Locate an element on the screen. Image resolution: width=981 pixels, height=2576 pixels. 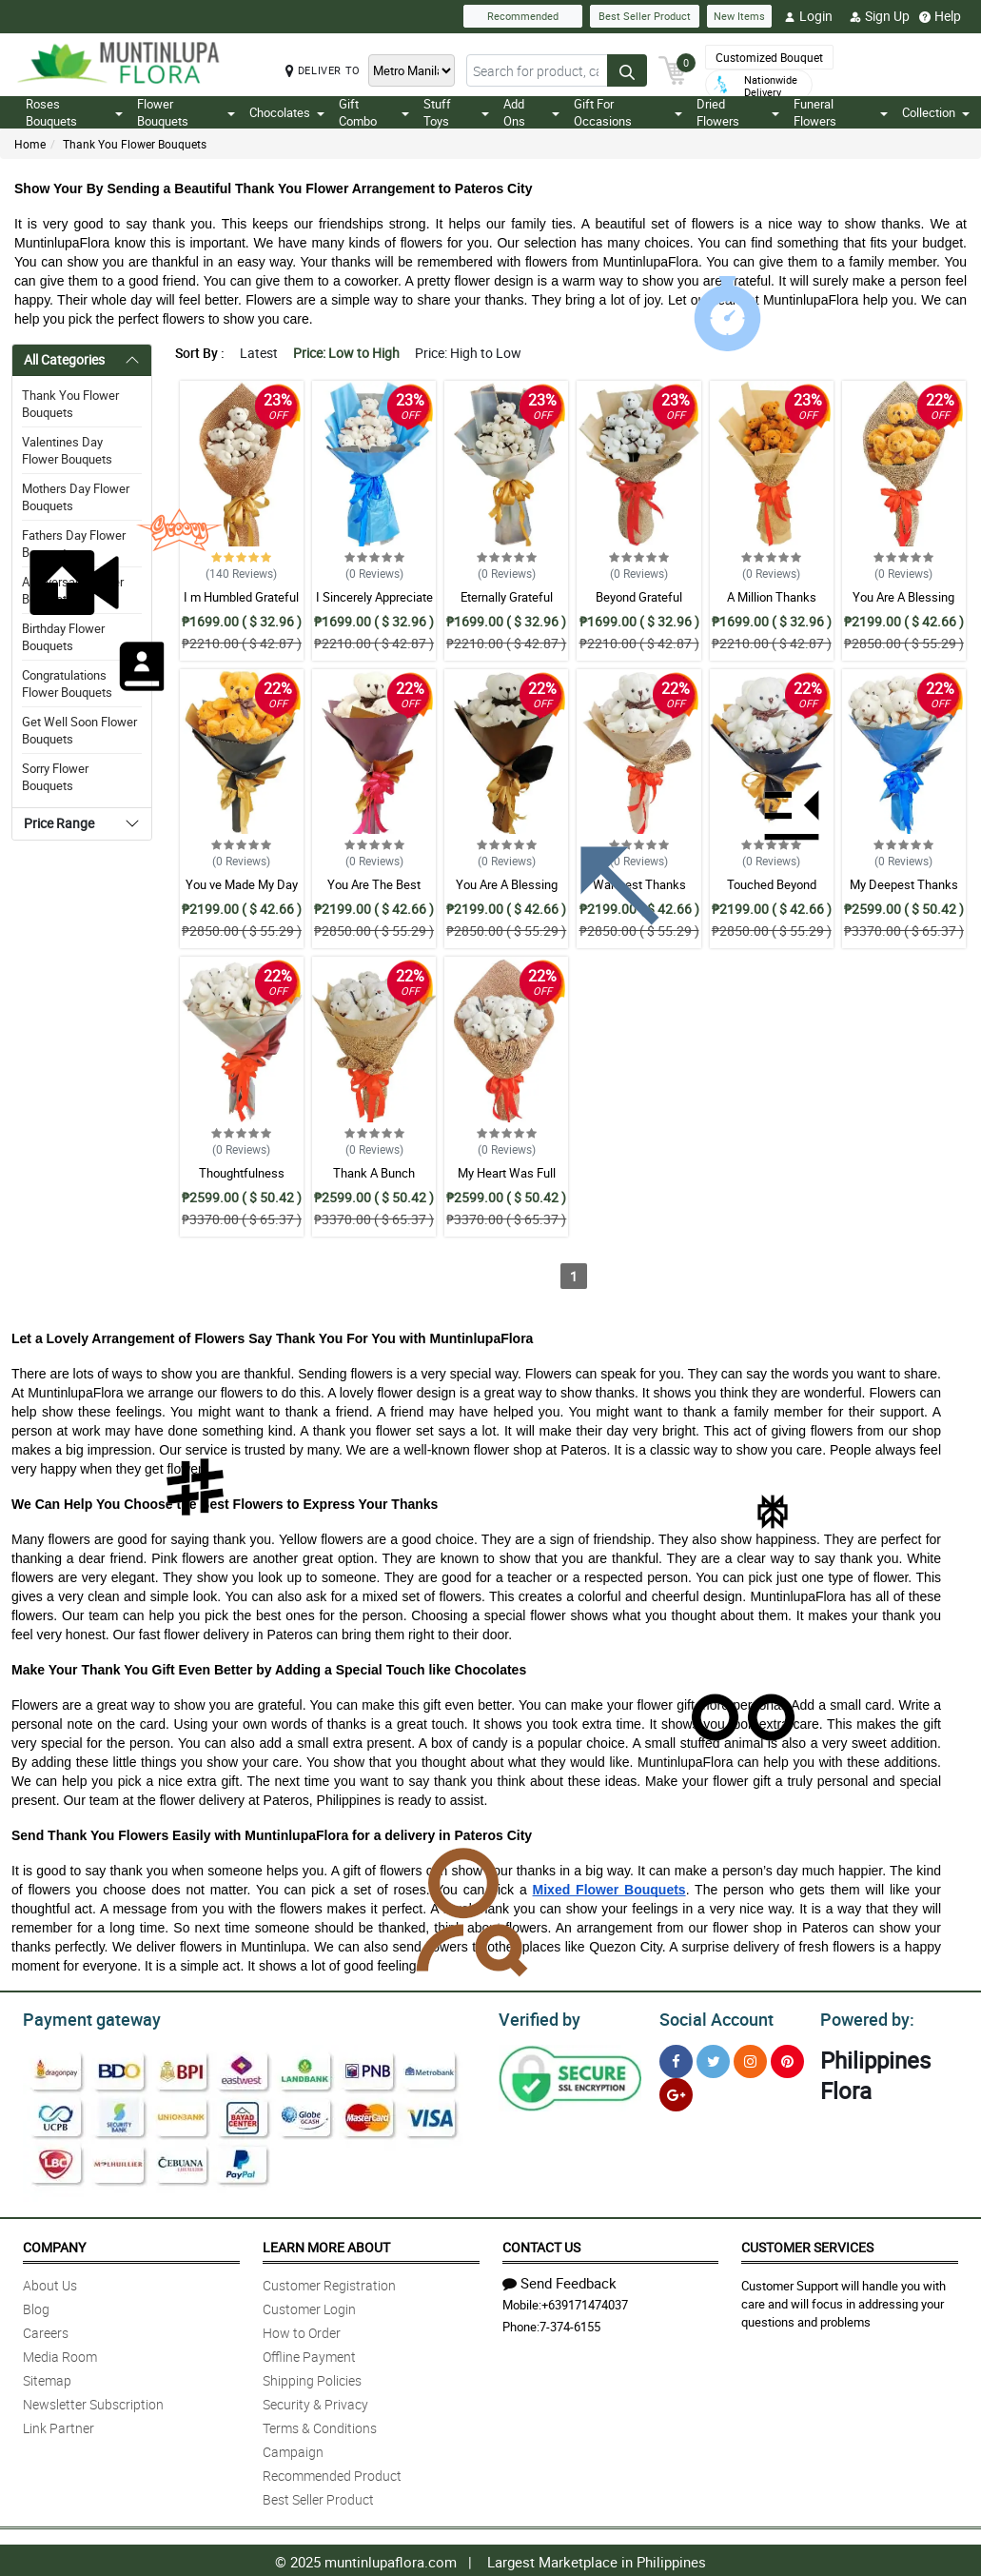
sharp electronics brand logo is located at coordinates (195, 1487).